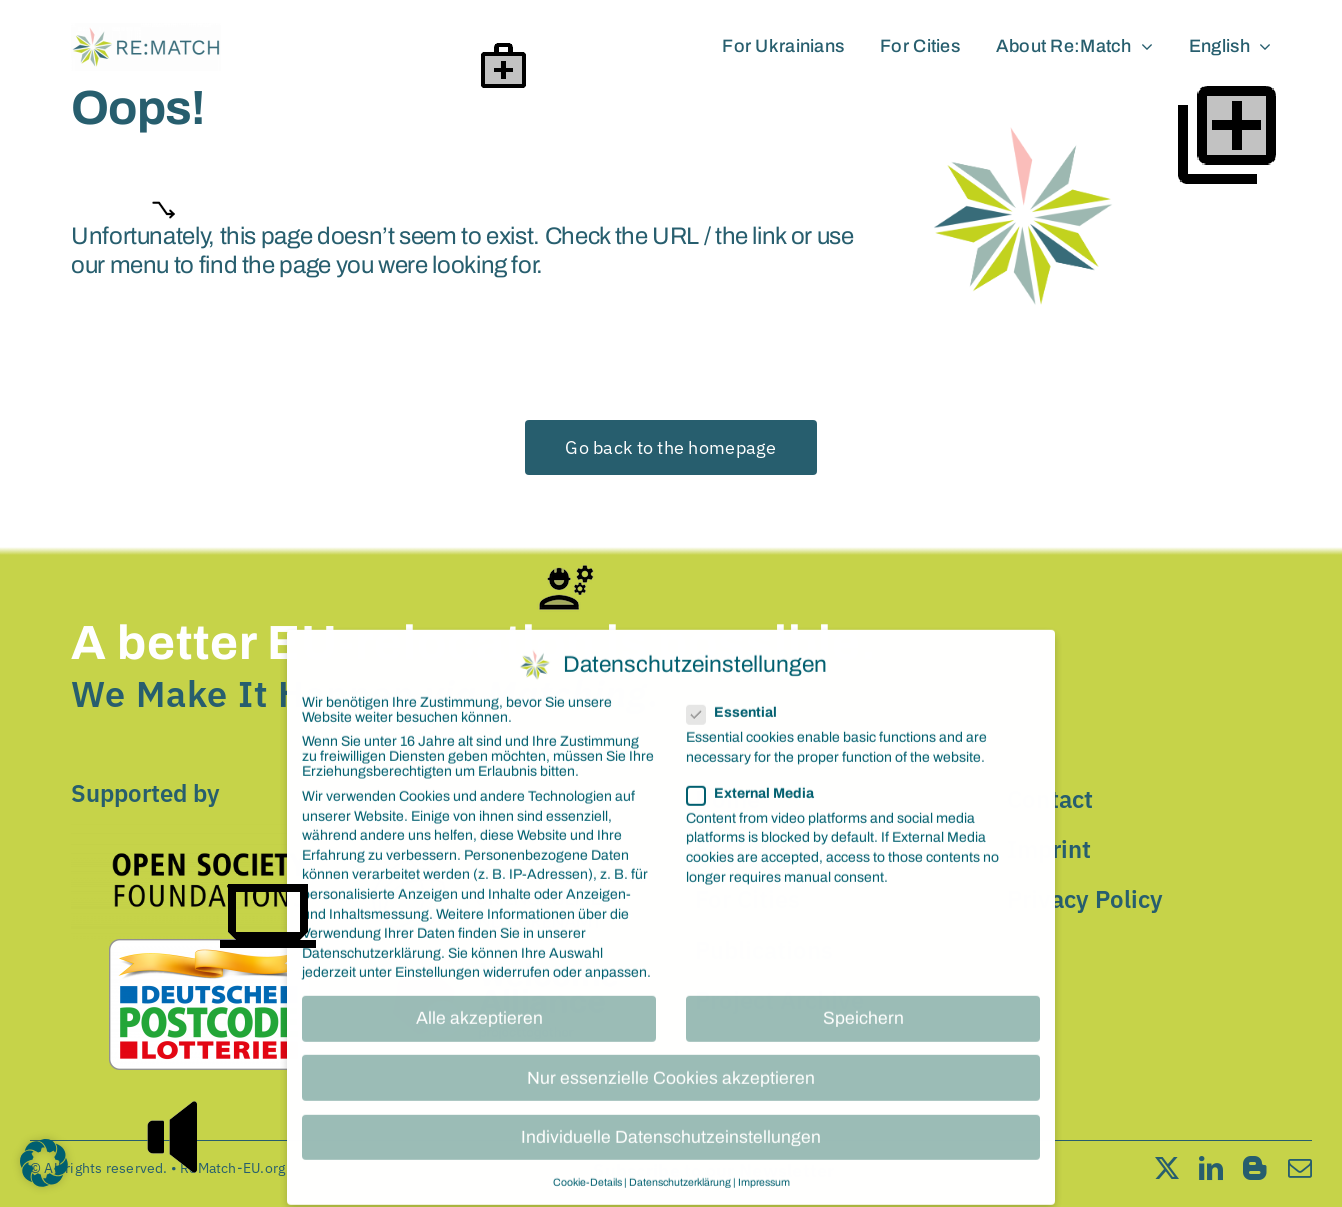 The width and height of the screenshot is (1342, 1207). What do you see at coordinates (268, 916) in the screenshot?
I see `access laptop or computer settings` at bounding box center [268, 916].